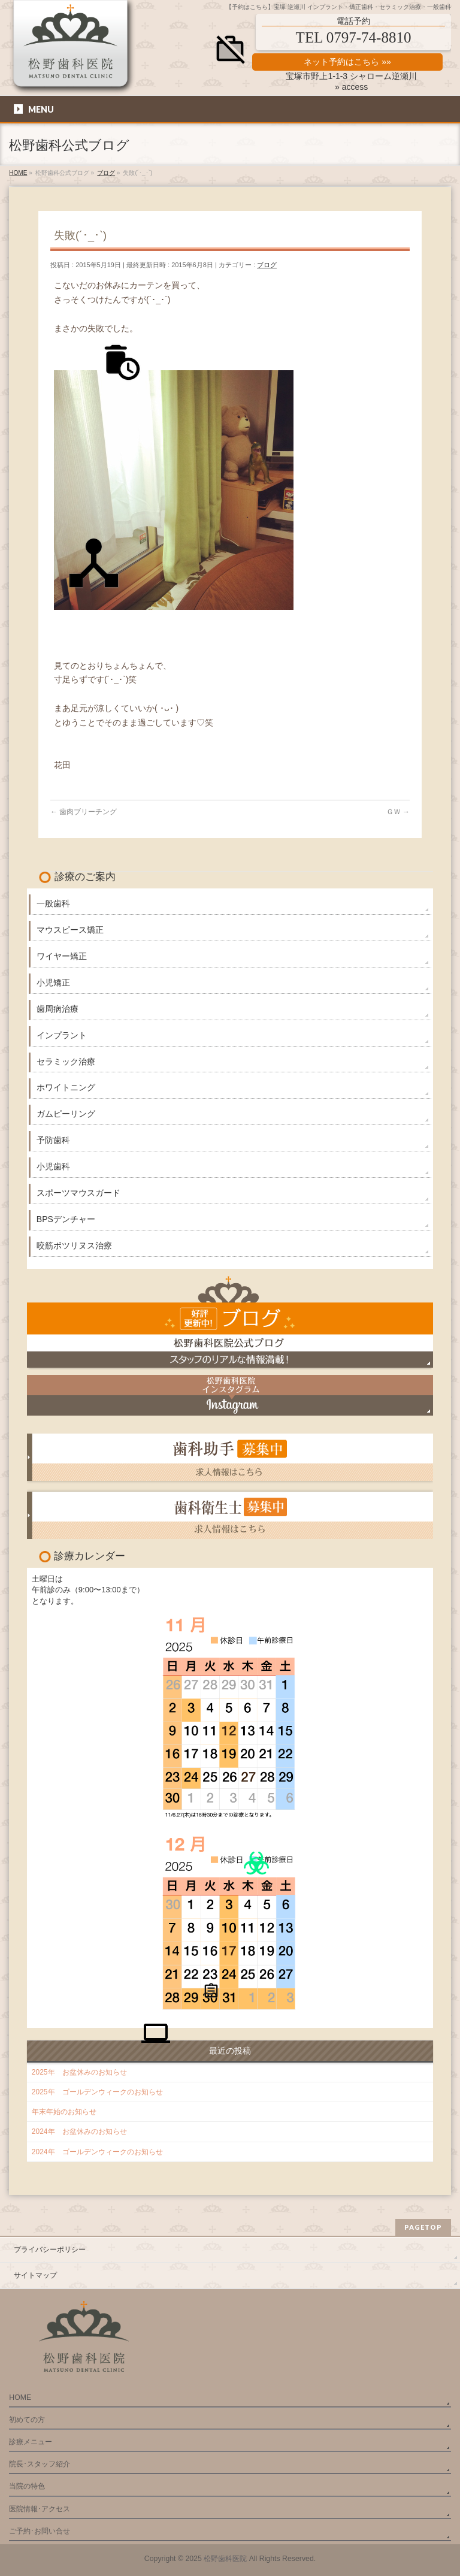 This screenshot has width=460, height=2576. I want to click on connect or manage linked devices, so click(93, 563).